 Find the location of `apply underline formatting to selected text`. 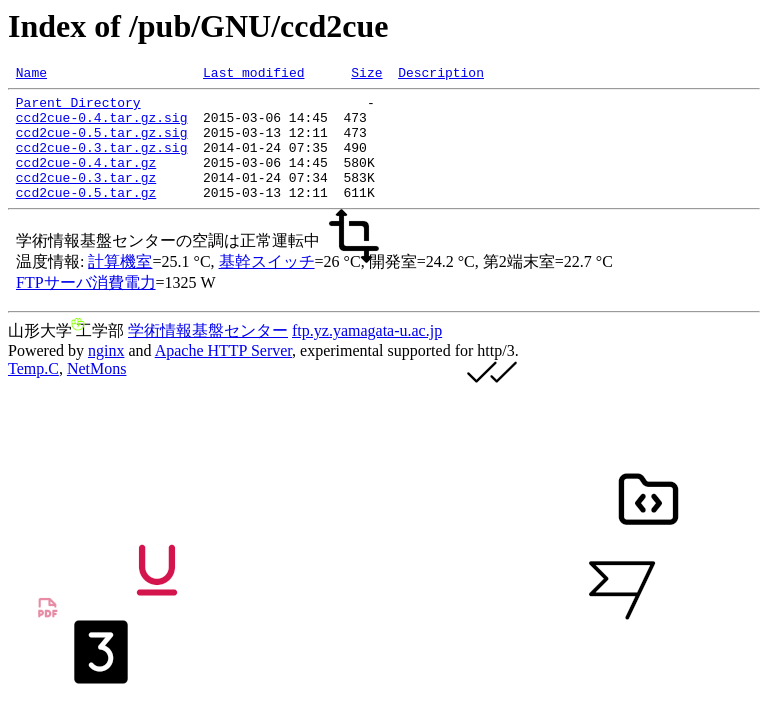

apply underline formatting to selected text is located at coordinates (157, 567).